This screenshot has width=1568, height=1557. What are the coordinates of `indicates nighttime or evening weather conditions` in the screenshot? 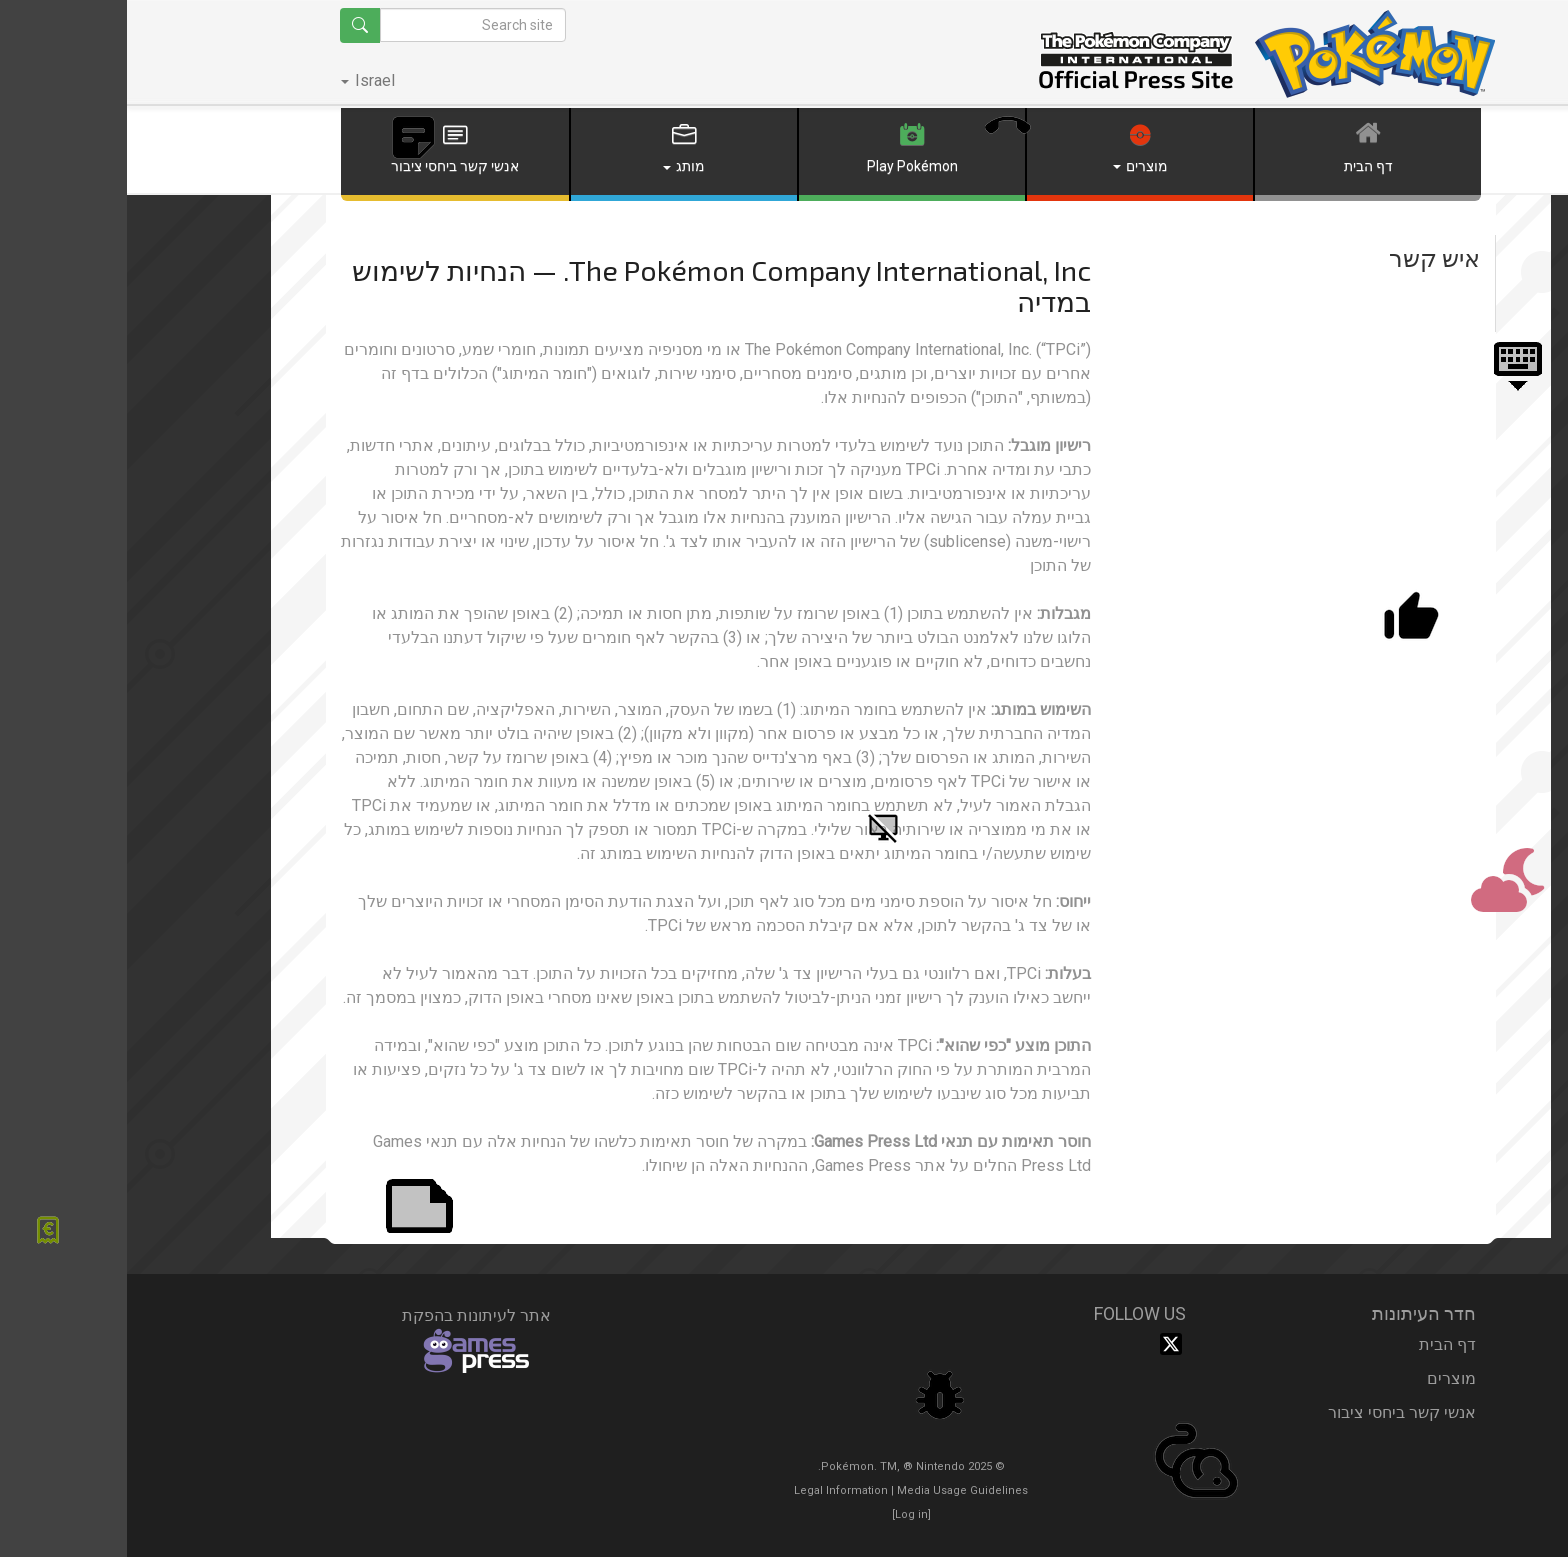 It's located at (1507, 880).